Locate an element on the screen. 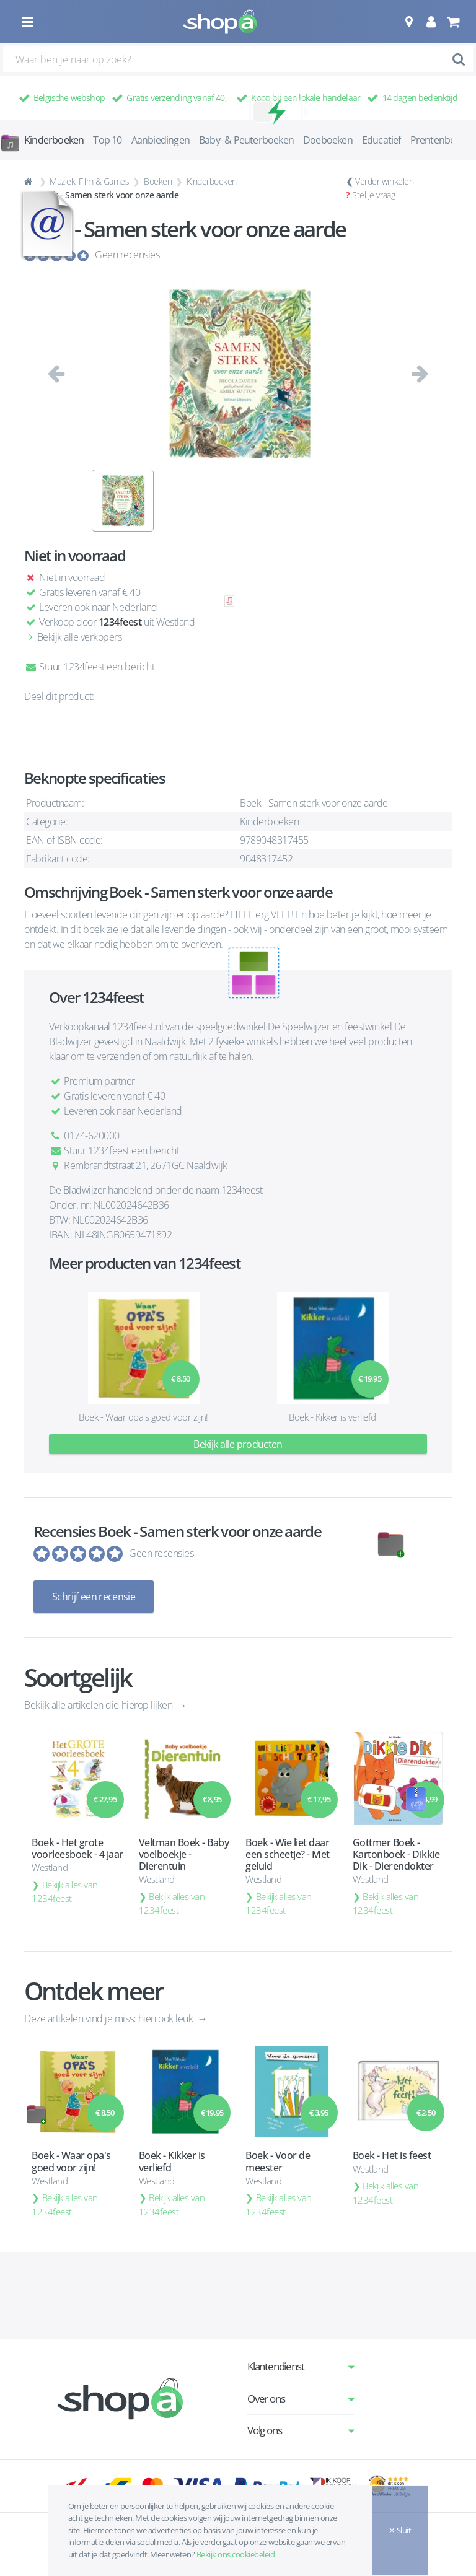 Image resolution: width=476 pixels, height=2576 pixels. open your music folder is located at coordinates (10, 142).